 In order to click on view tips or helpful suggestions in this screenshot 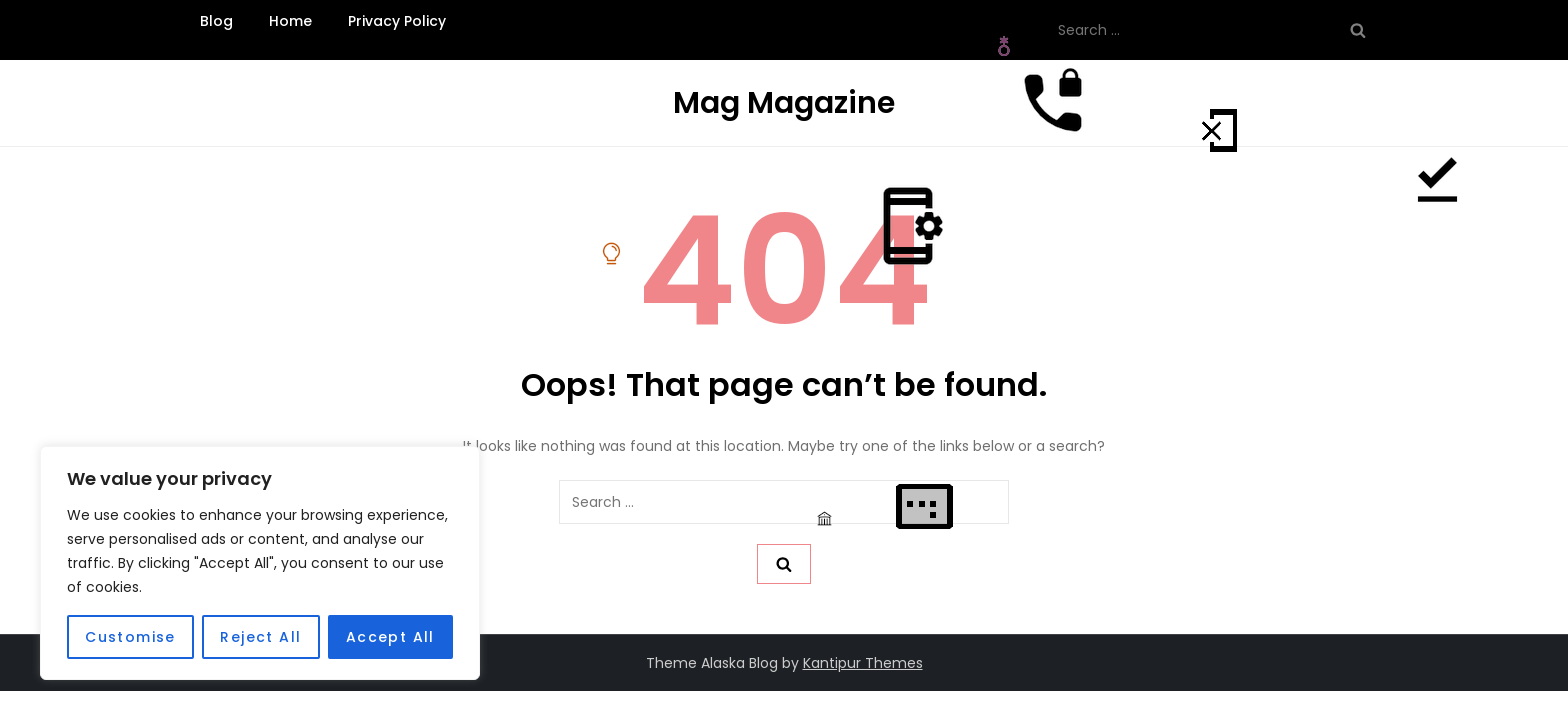, I will do `click(611, 253)`.